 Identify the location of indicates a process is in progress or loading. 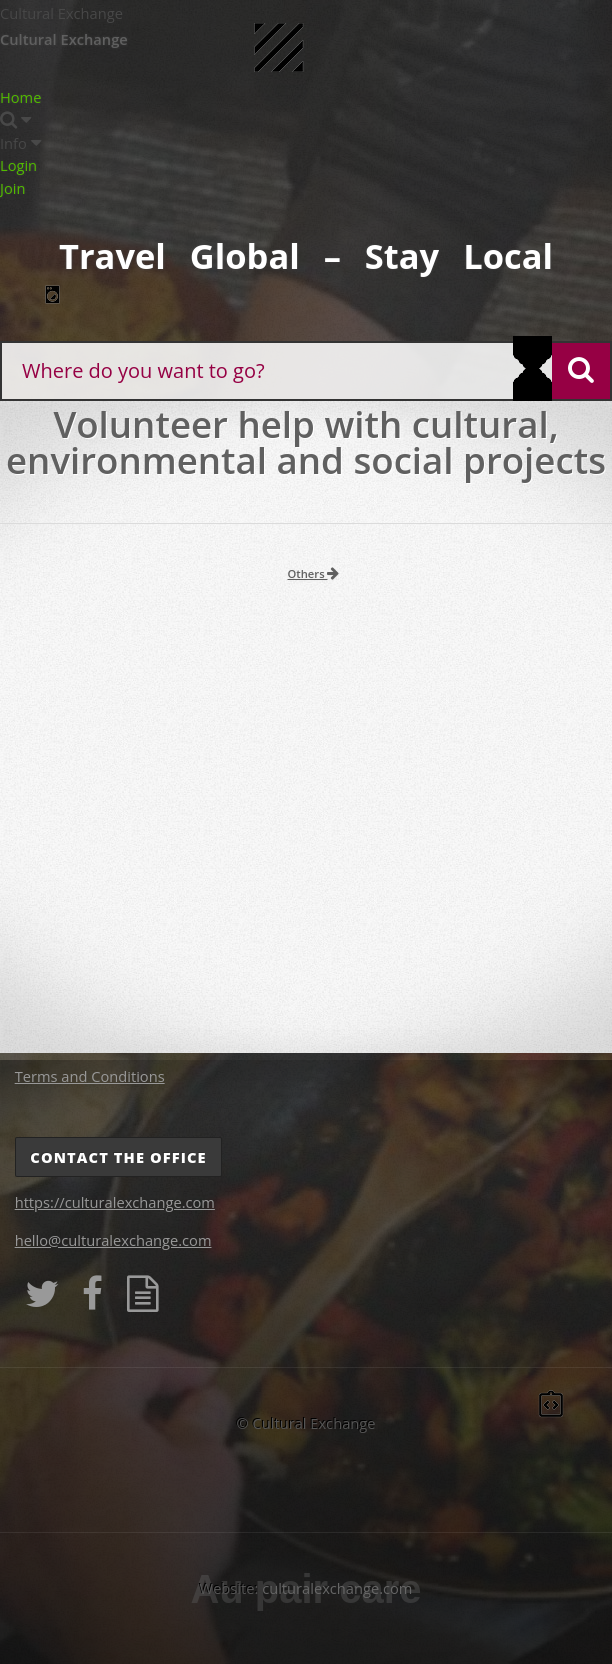
(532, 368).